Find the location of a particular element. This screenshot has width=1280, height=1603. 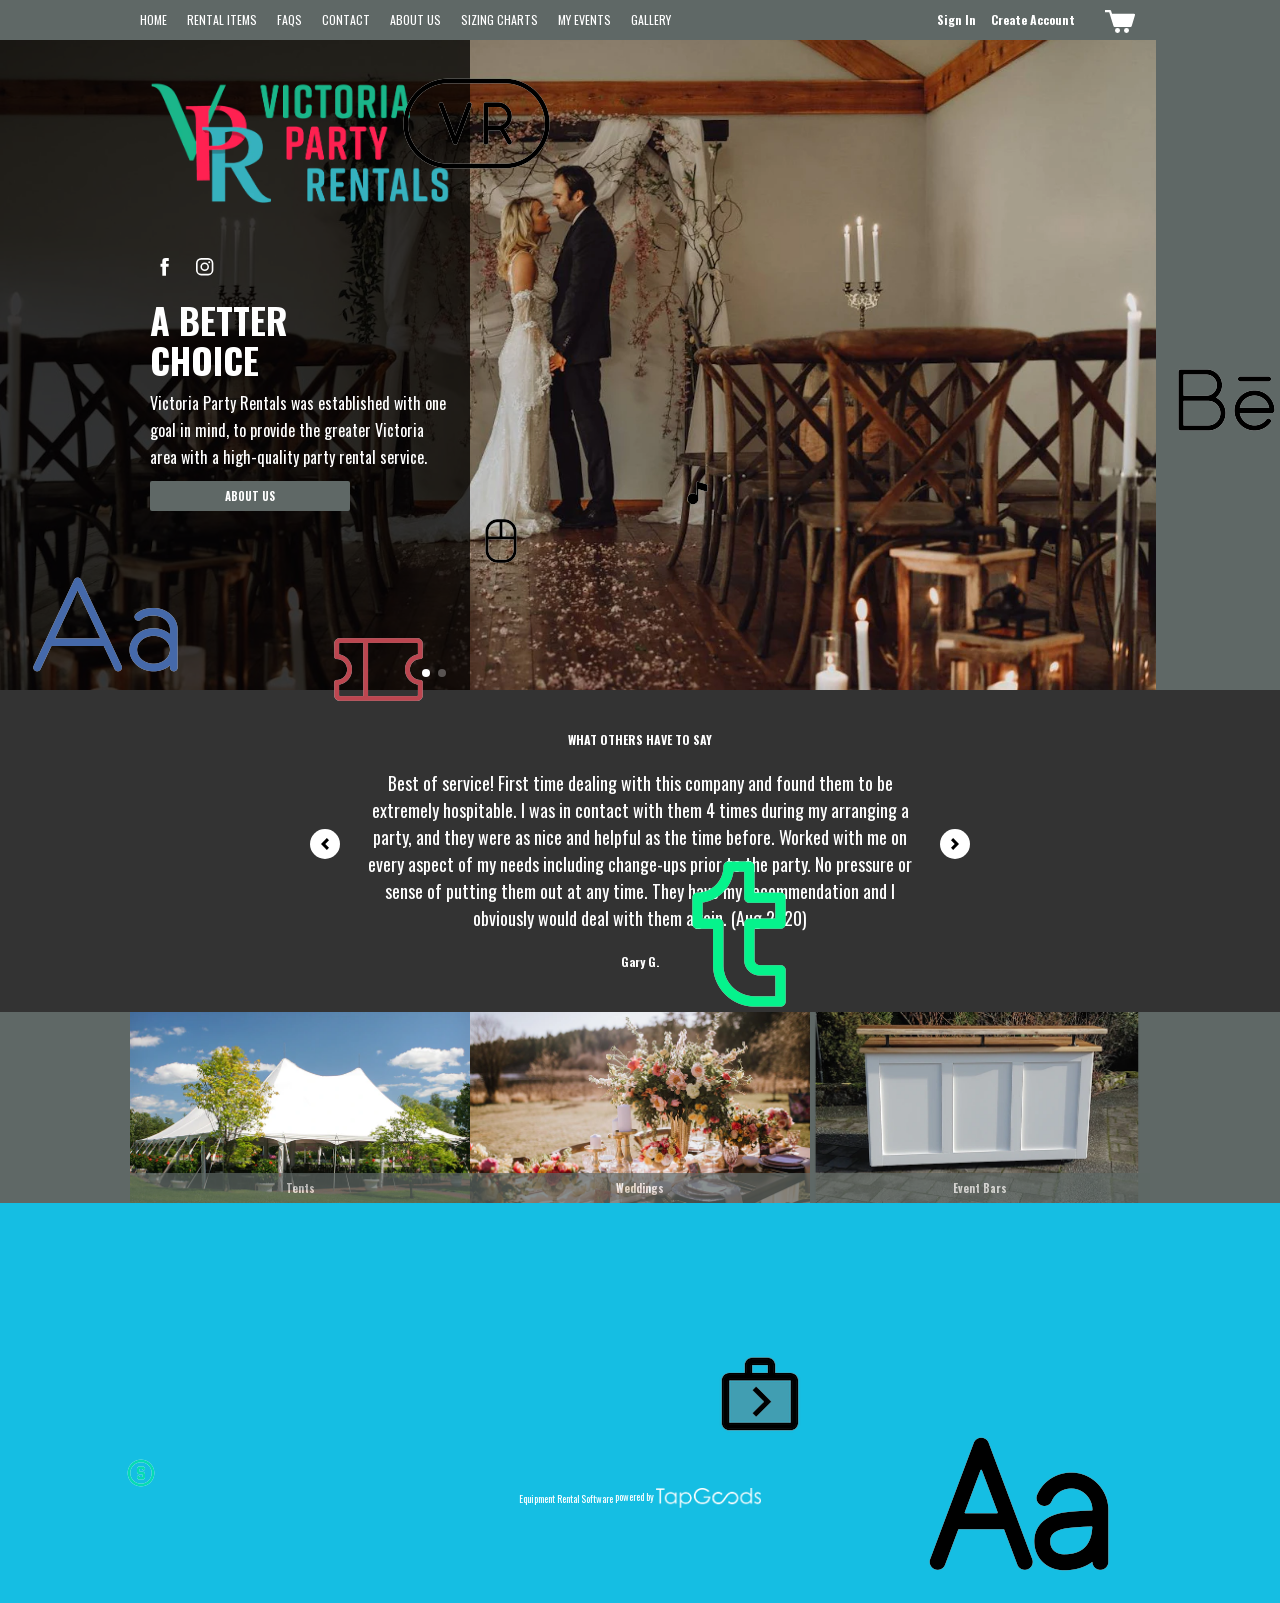

access virtual reality mode or settings is located at coordinates (476, 123).